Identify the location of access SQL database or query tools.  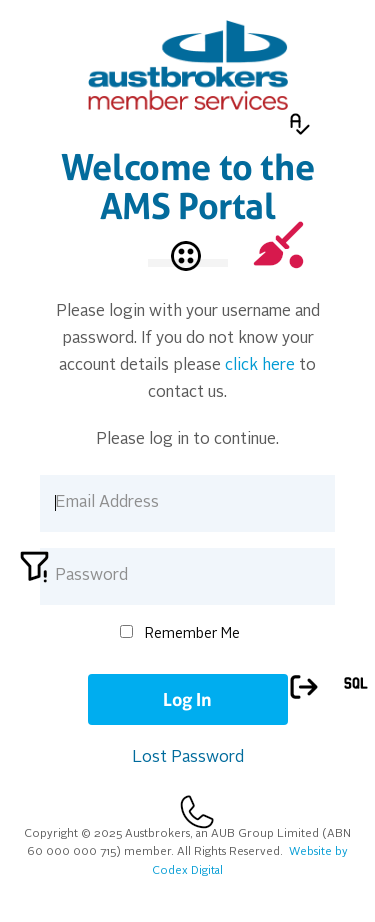
(356, 683).